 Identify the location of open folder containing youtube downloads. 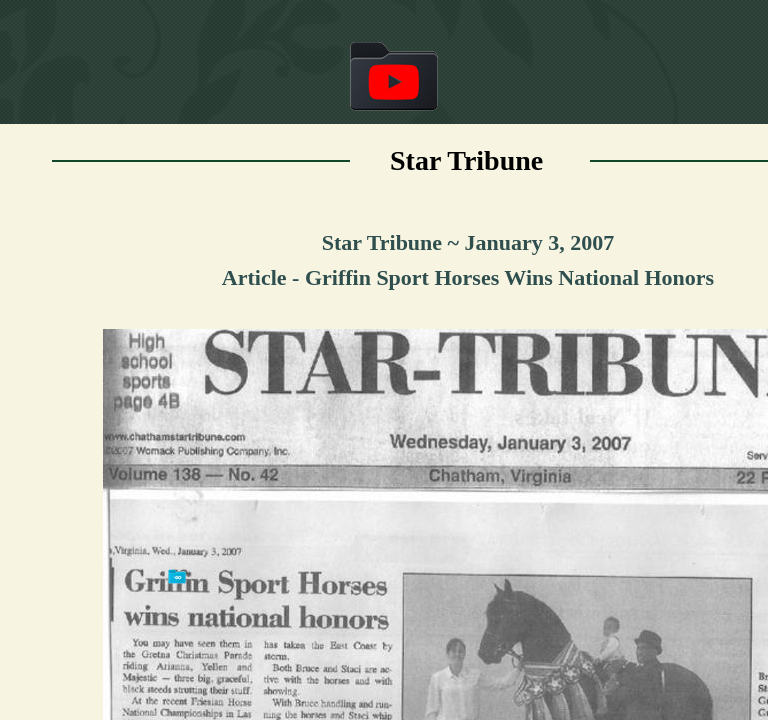
(393, 78).